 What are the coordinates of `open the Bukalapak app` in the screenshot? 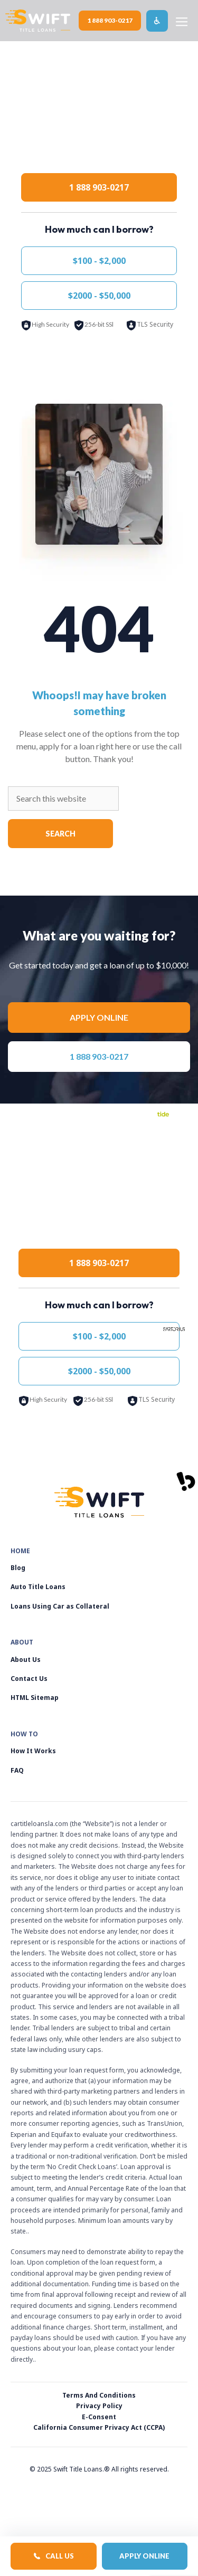 It's located at (186, 1481).